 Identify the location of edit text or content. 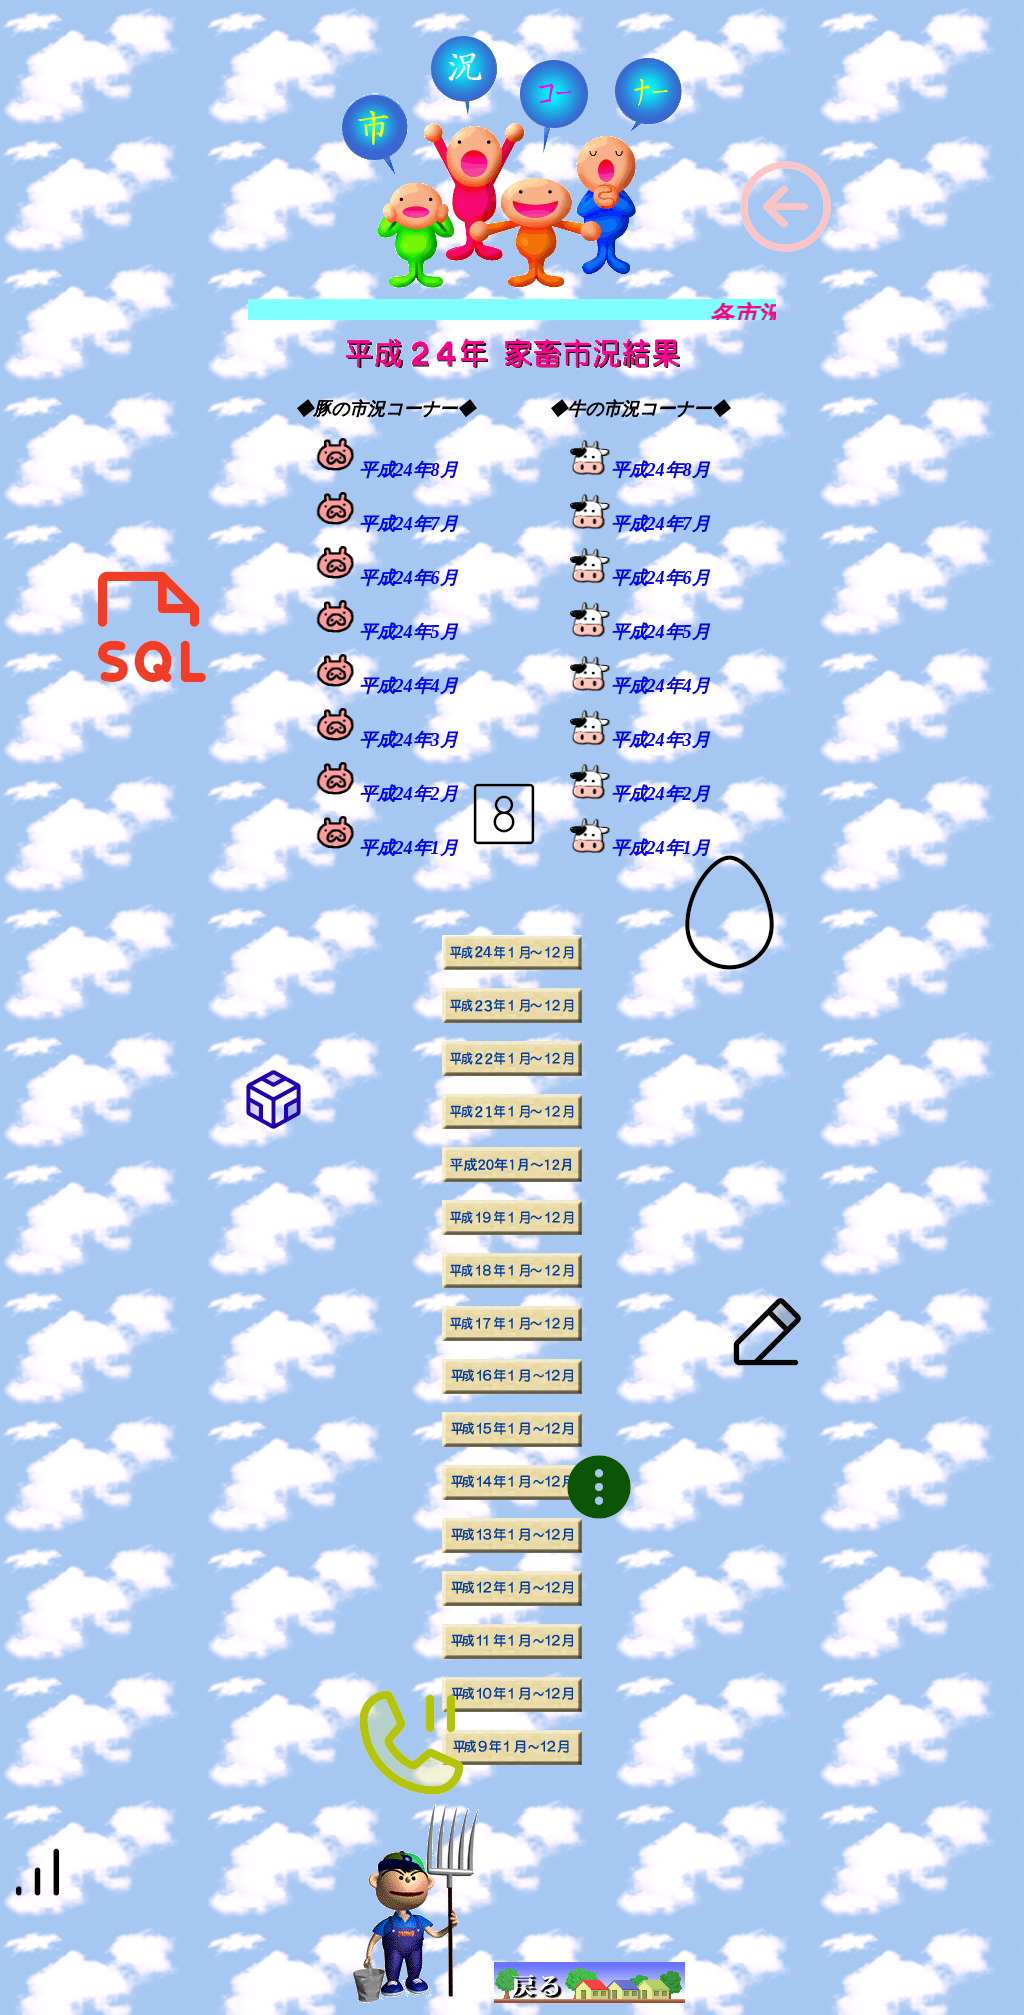
(766, 1333).